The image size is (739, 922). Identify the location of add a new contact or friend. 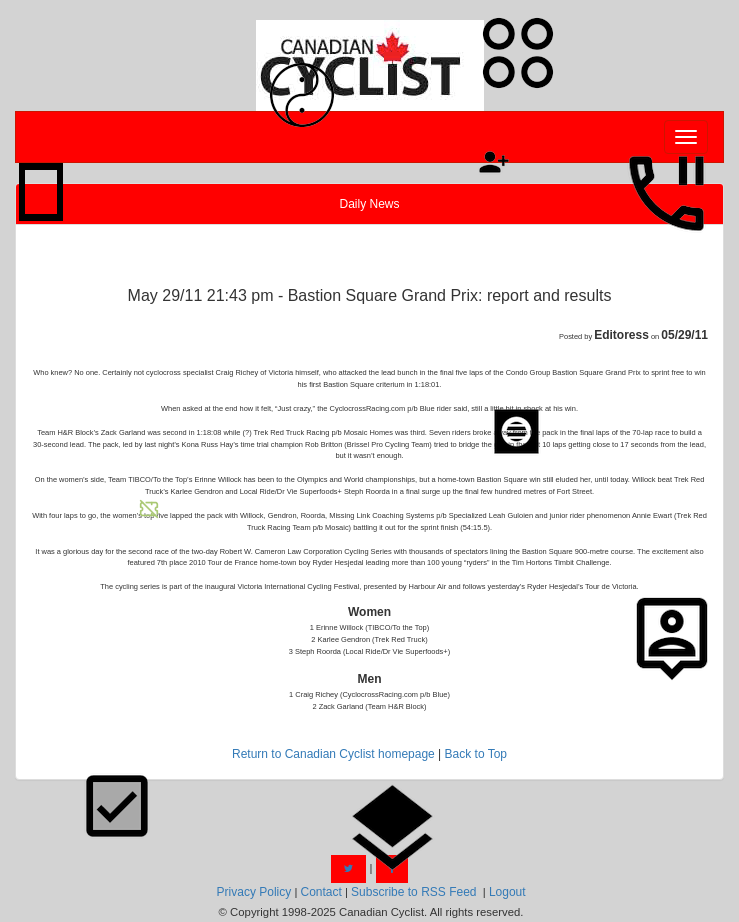
(494, 162).